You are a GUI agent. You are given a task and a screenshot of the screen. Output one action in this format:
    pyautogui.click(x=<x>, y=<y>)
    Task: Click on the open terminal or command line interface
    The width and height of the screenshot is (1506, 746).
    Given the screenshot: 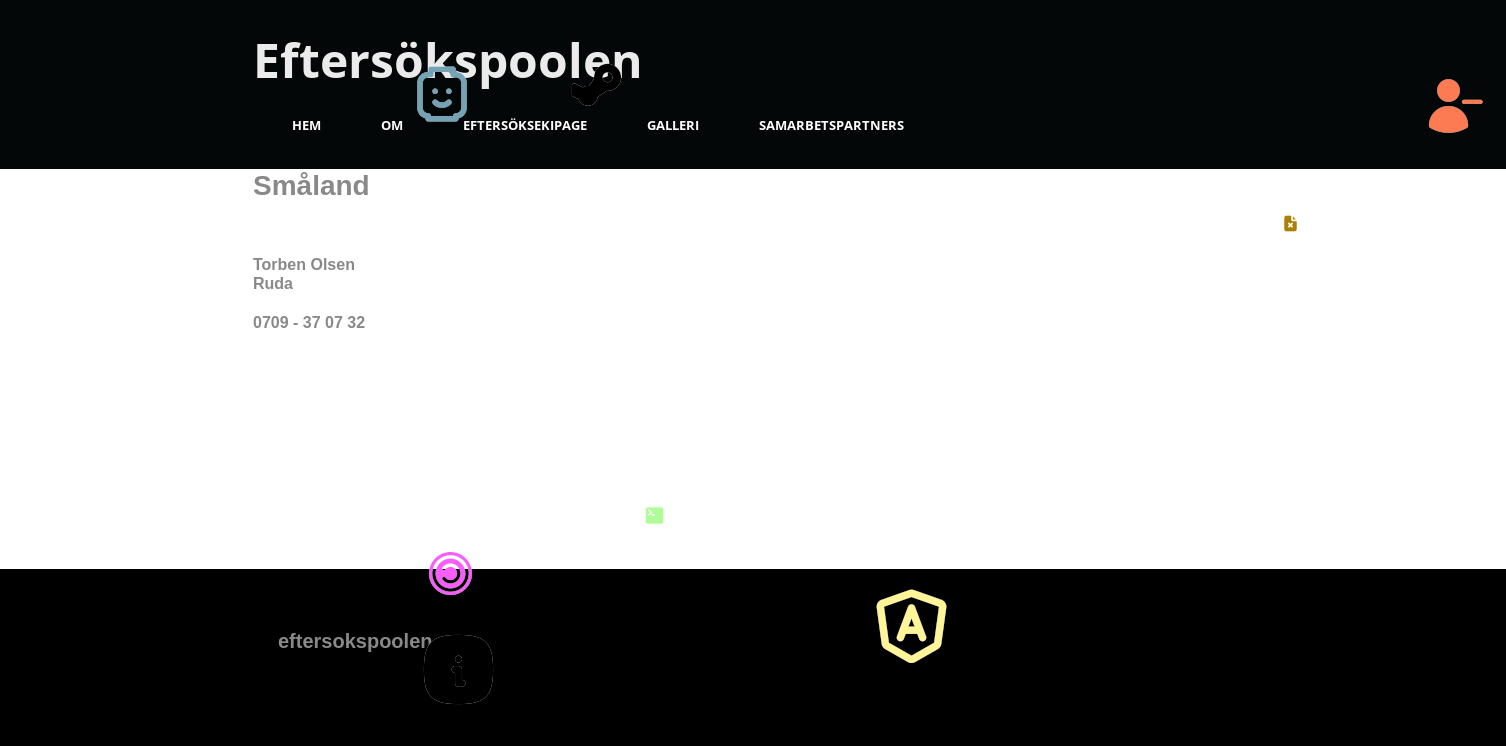 What is the action you would take?
    pyautogui.click(x=654, y=515)
    